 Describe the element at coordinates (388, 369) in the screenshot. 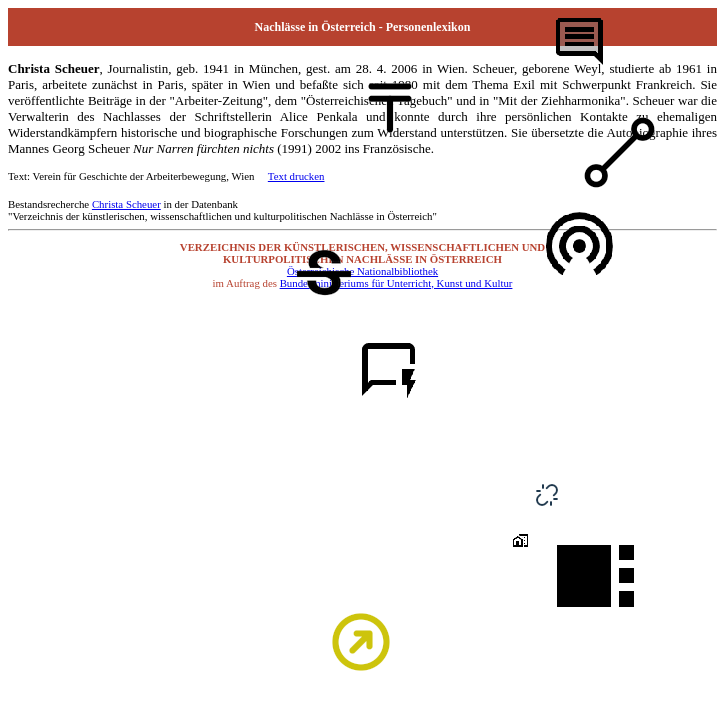

I see `send a quick reply to a message` at that location.